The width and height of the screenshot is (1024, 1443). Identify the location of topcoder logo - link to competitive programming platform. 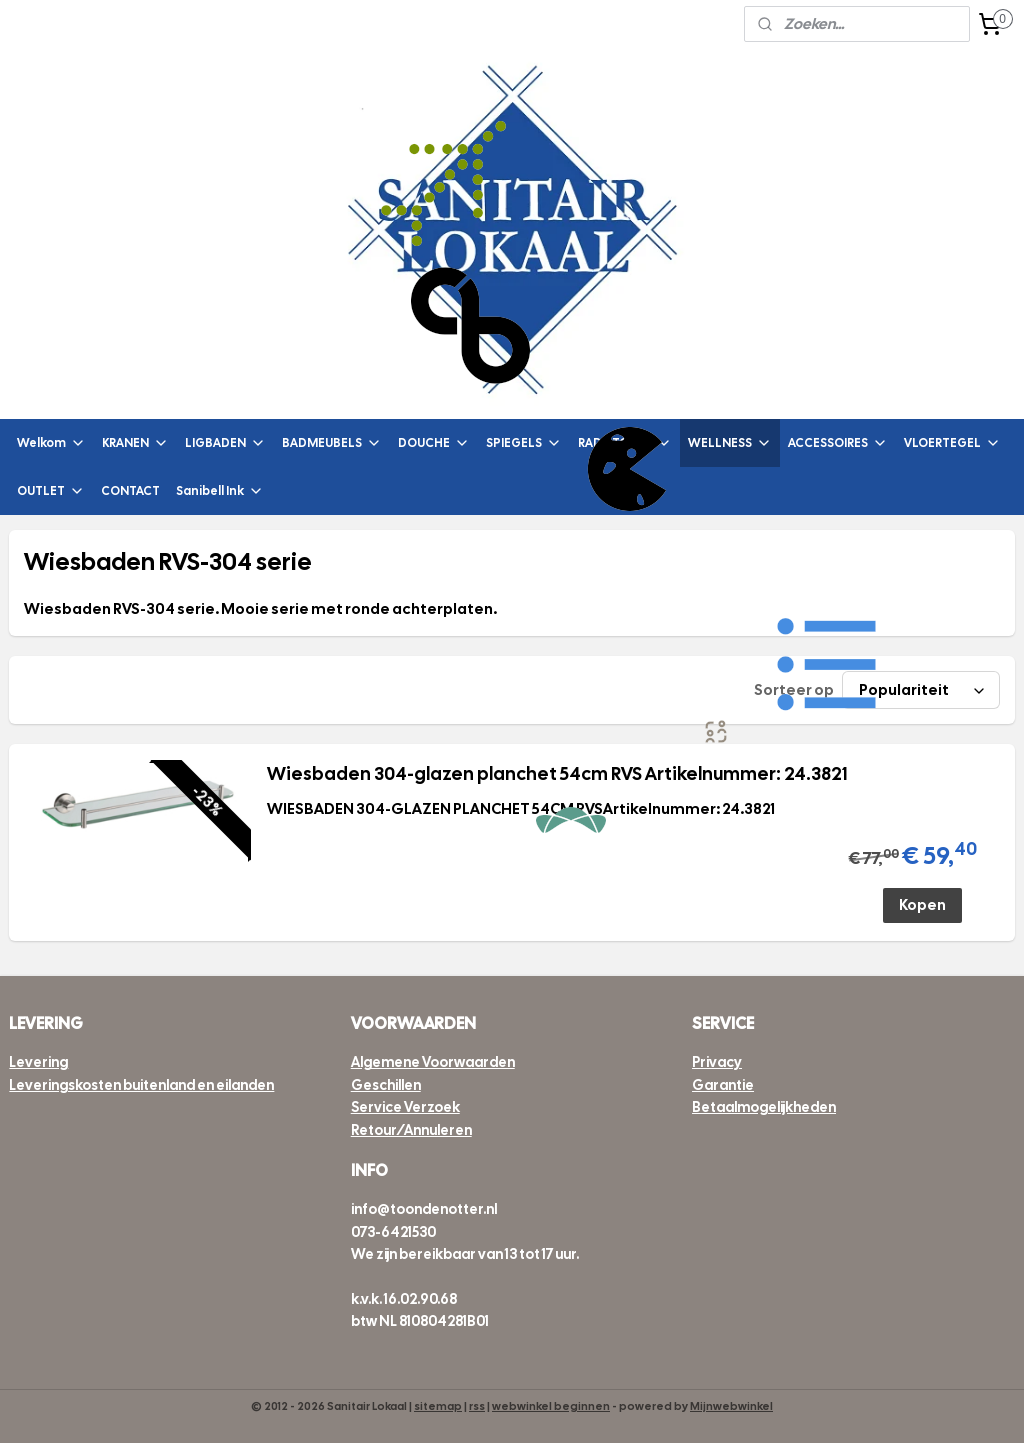
(571, 820).